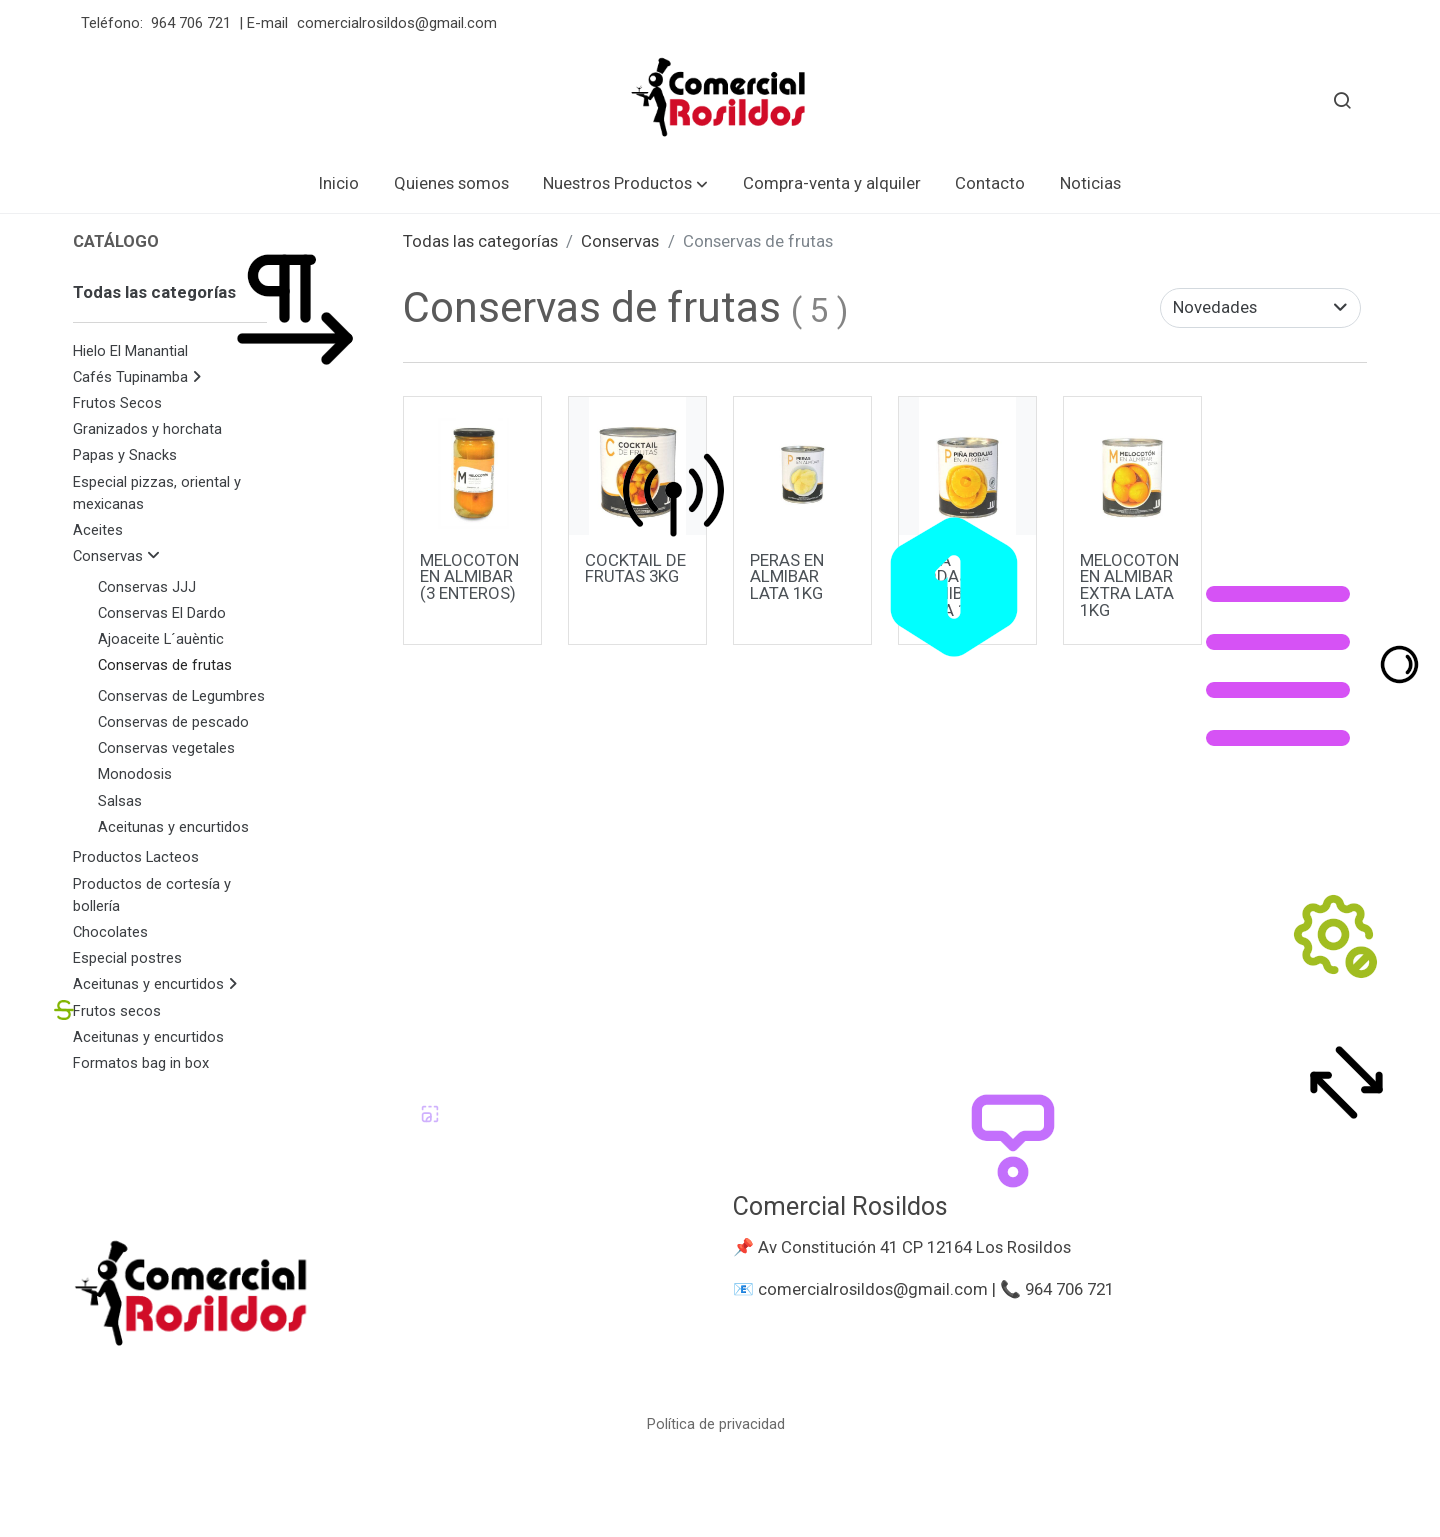  What do you see at coordinates (430, 1114) in the screenshot?
I see `enable picture-in-picture mode for an image` at bounding box center [430, 1114].